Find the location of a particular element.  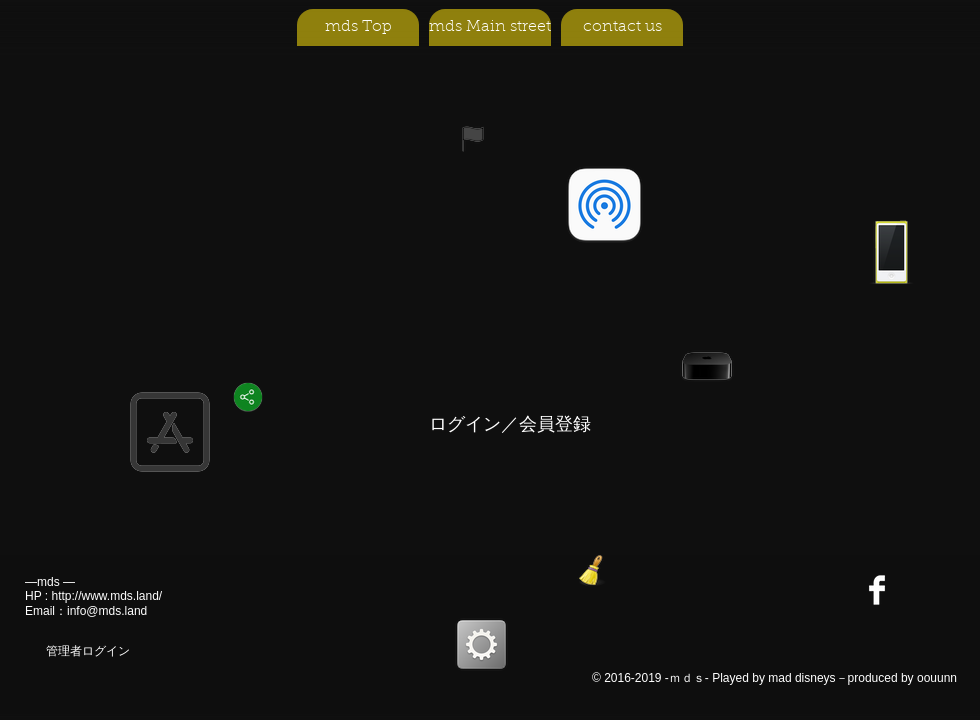

indicates a connected iPod nano device is located at coordinates (891, 252).